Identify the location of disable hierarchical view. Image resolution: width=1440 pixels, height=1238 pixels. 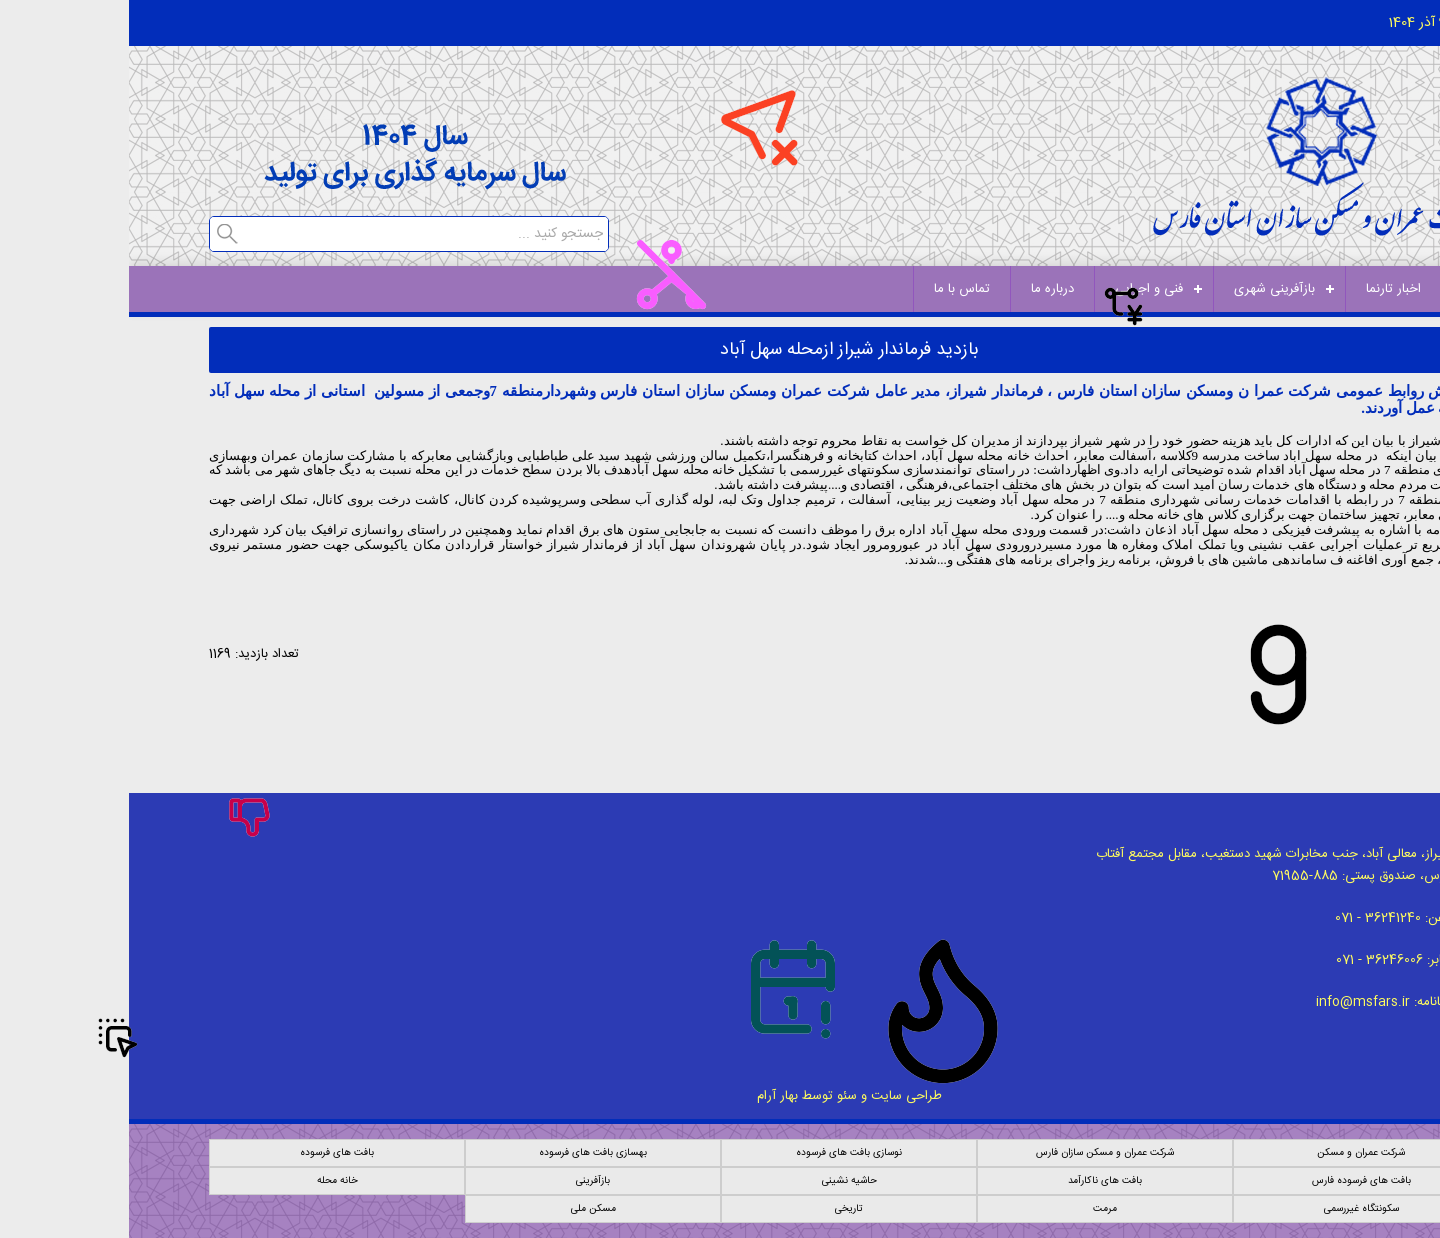
(671, 274).